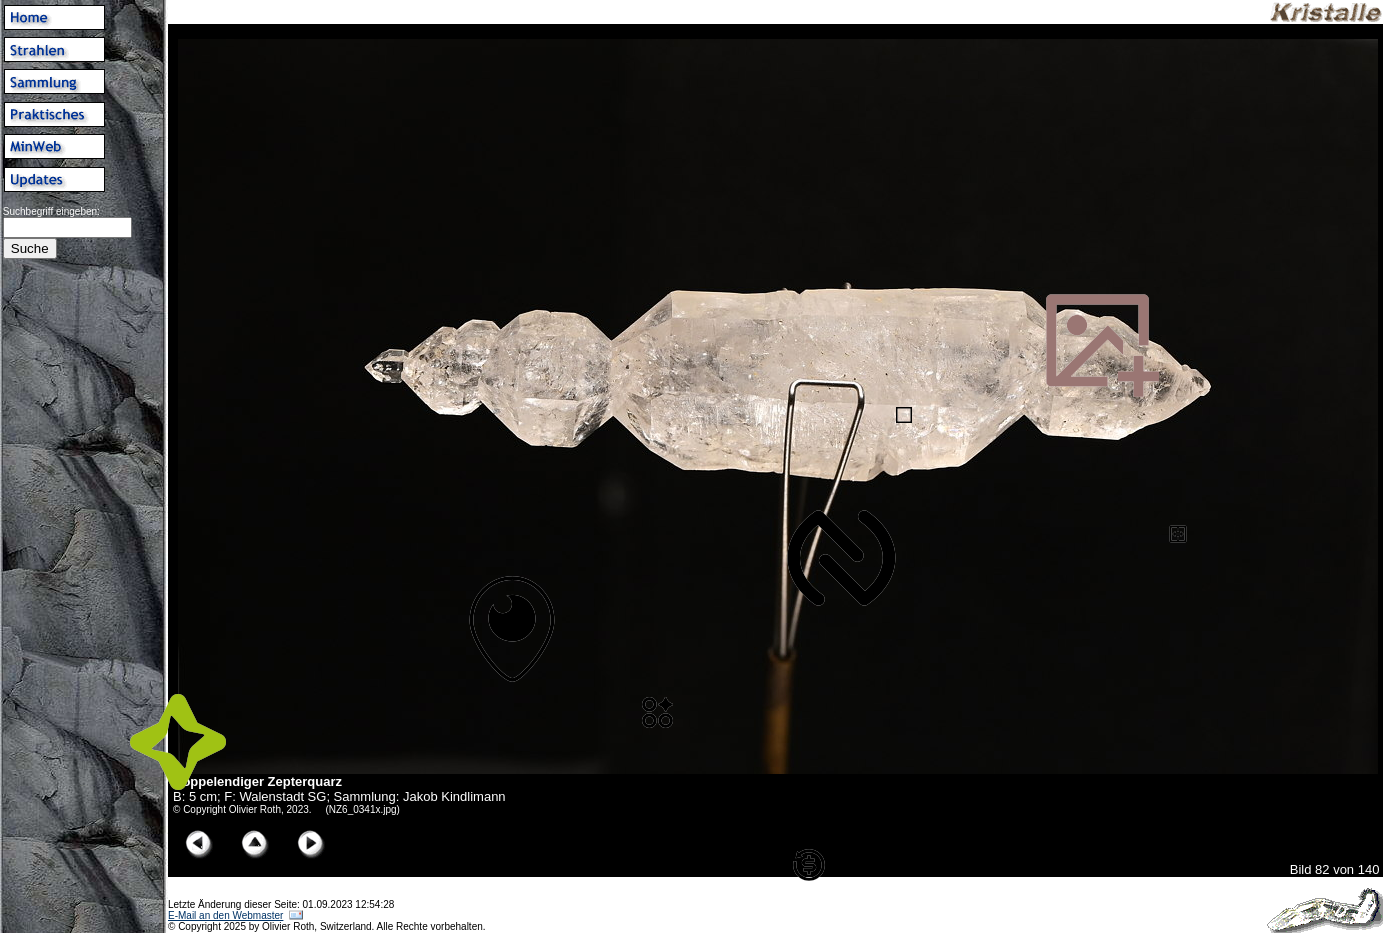 This screenshot has height=933, width=1383. I want to click on request a refund for a purchase, so click(809, 865).